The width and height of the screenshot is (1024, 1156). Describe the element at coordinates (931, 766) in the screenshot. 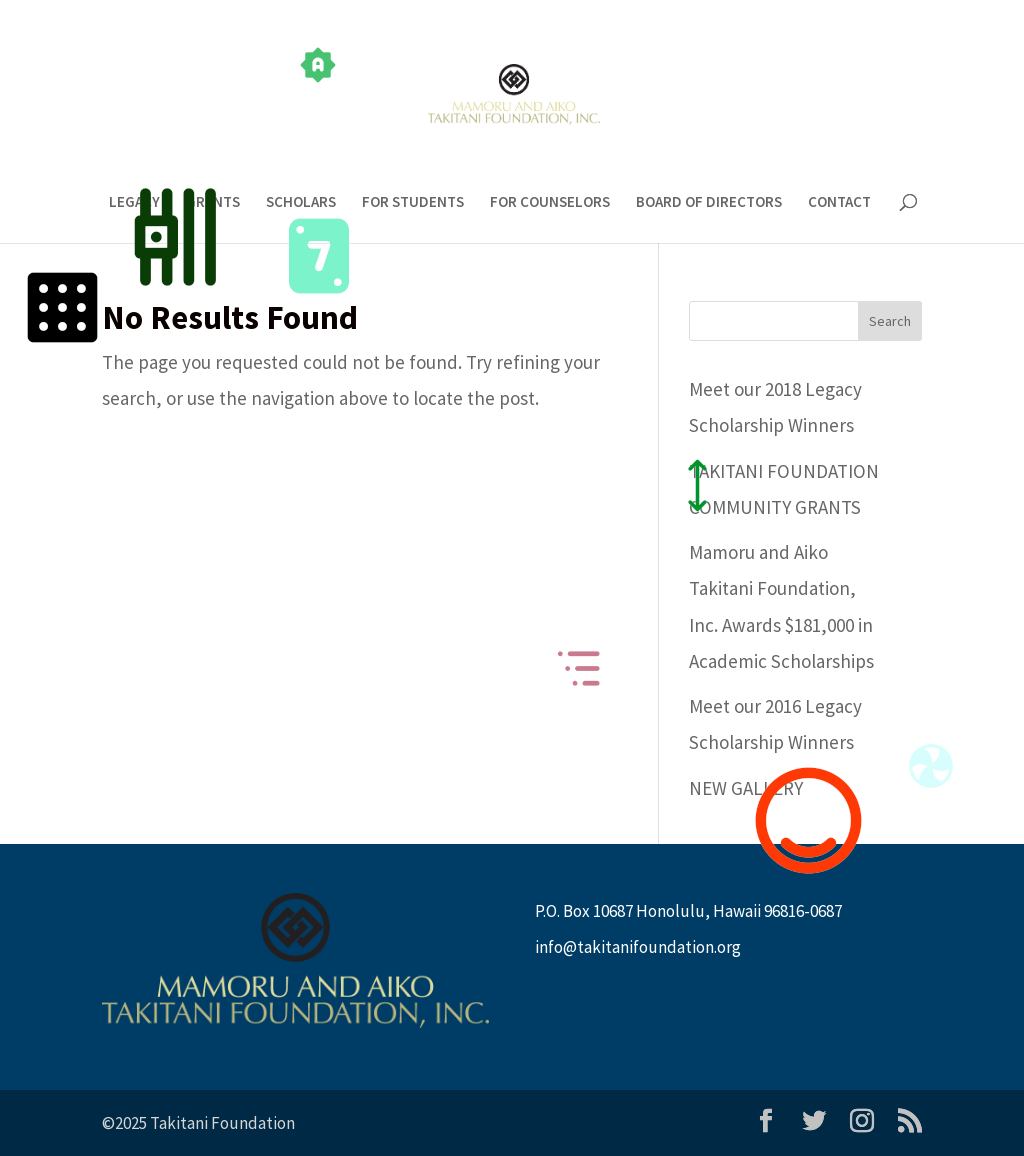

I see `indicates content is loading` at that location.